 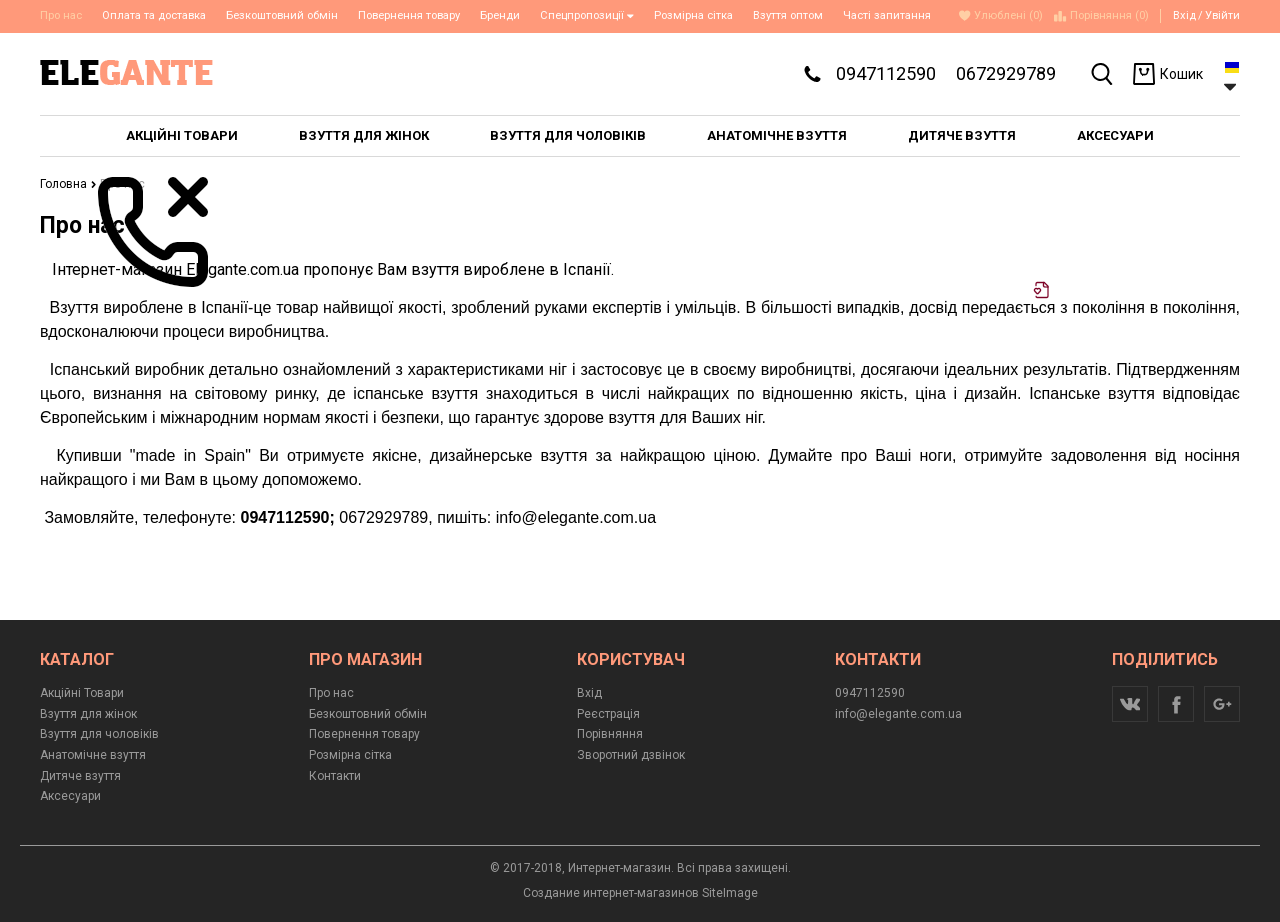 What do you see at coordinates (1042, 290) in the screenshot?
I see `add file to favorites` at bounding box center [1042, 290].